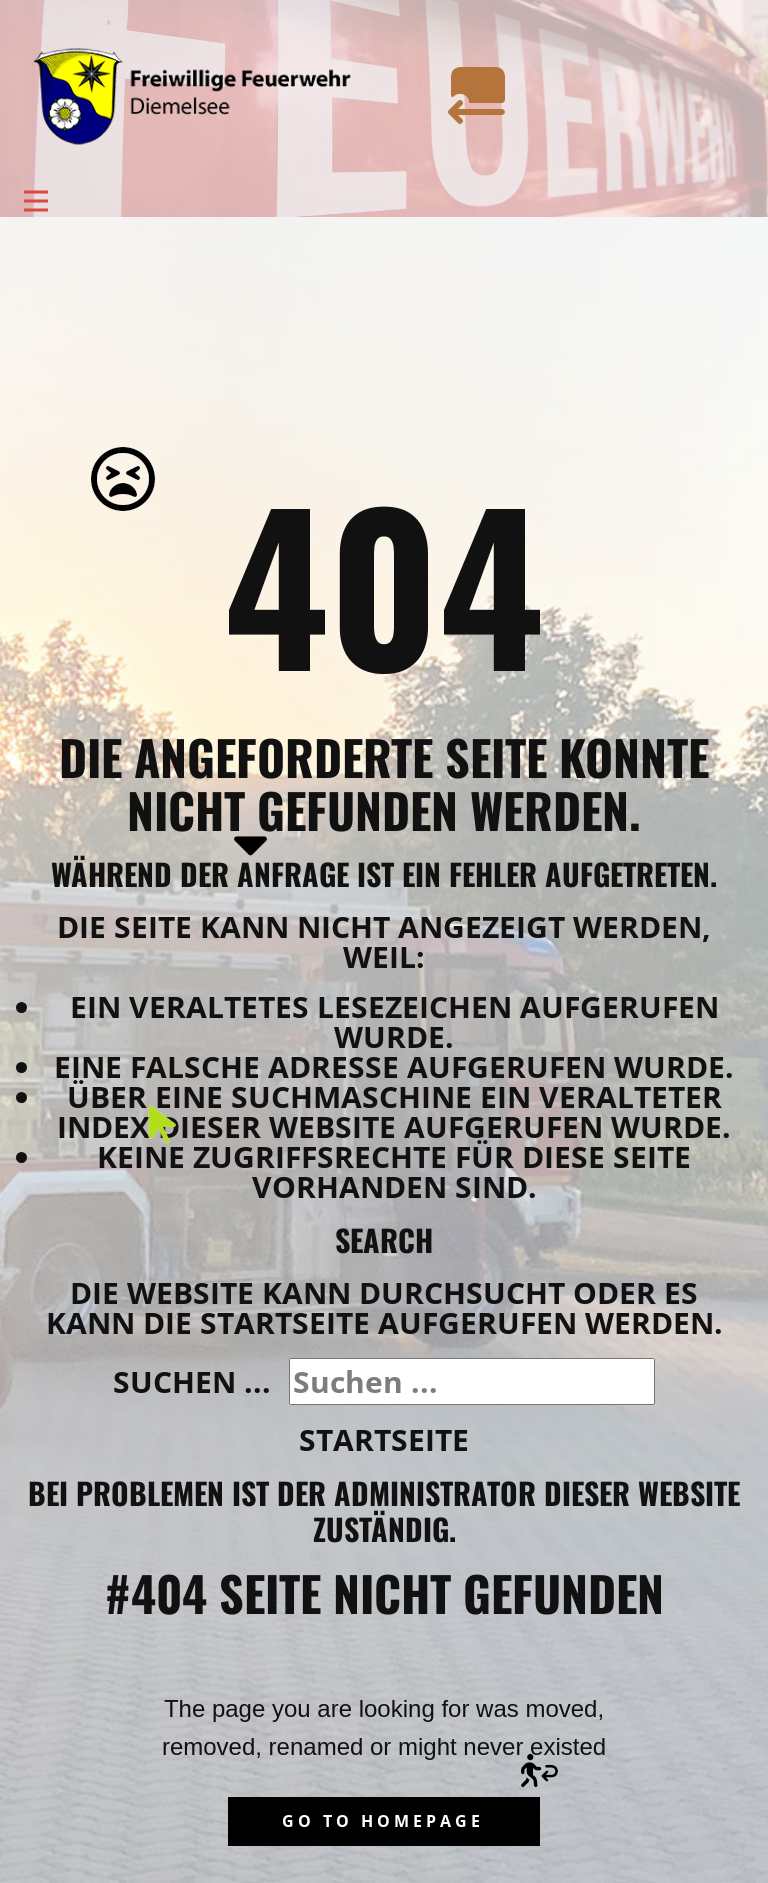 This screenshot has width=768, height=1883. What do you see at coordinates (539, 1770) in the screenshot?
I see `return to starting point of walking route` at bounding box center [539, 1770].